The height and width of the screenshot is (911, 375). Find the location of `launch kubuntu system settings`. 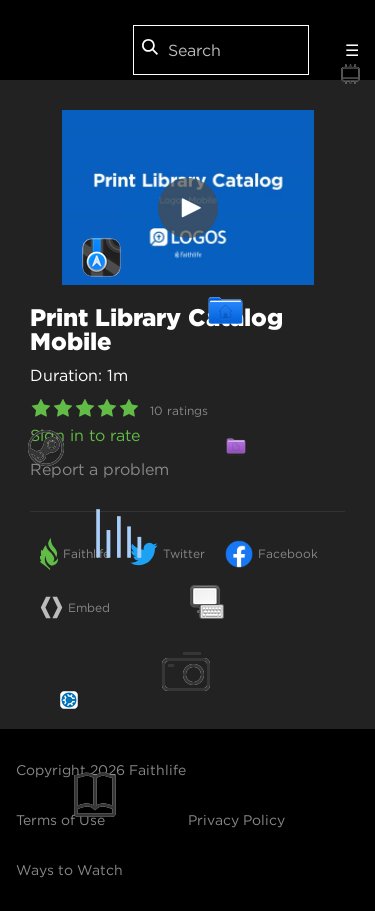

launch kubuntu system settings is located at coordinates (69, 700).